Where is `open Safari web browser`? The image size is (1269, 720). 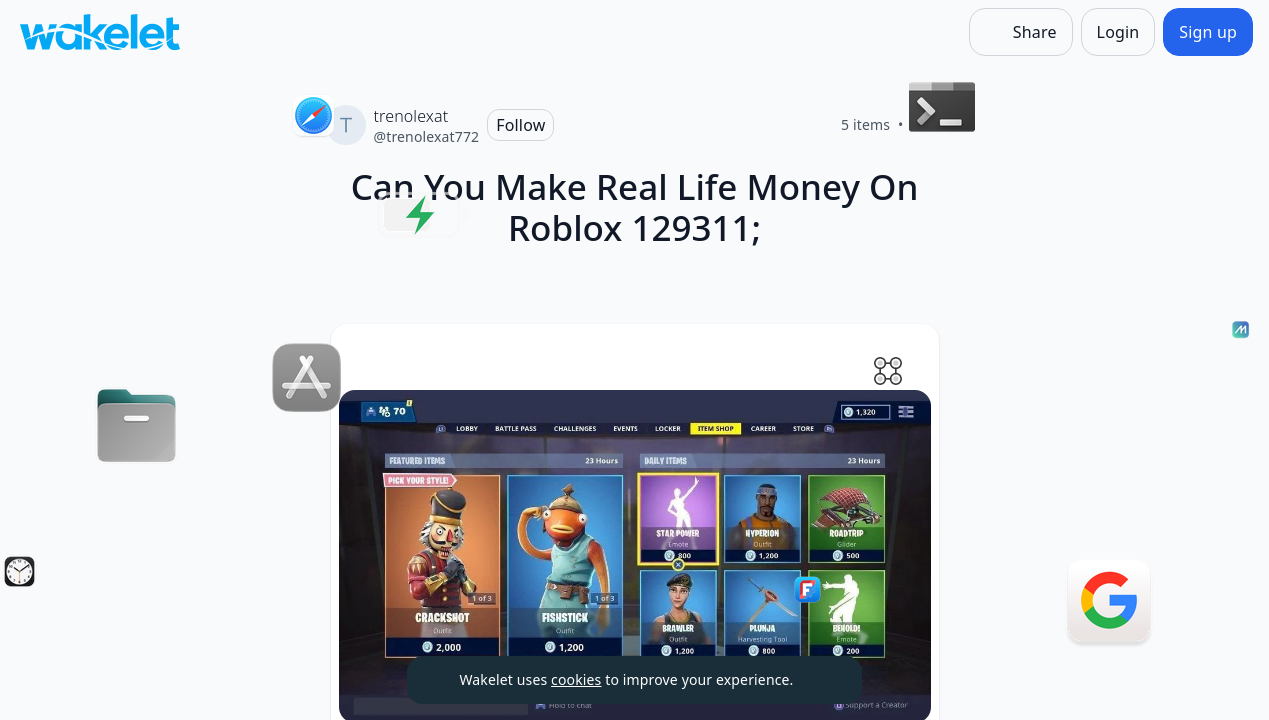 open Safari web browser is located at coordinates (313, 115).